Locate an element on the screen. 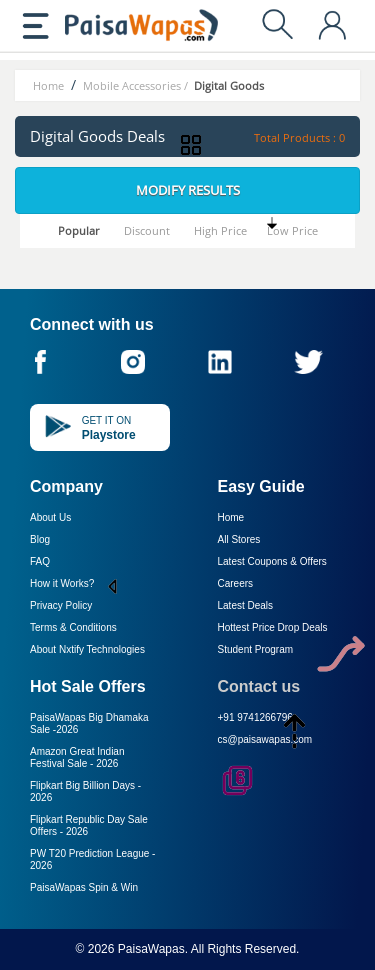 The width and height of the screenshot is (375, 970). download a file or content is located at coordinates (272, 223).